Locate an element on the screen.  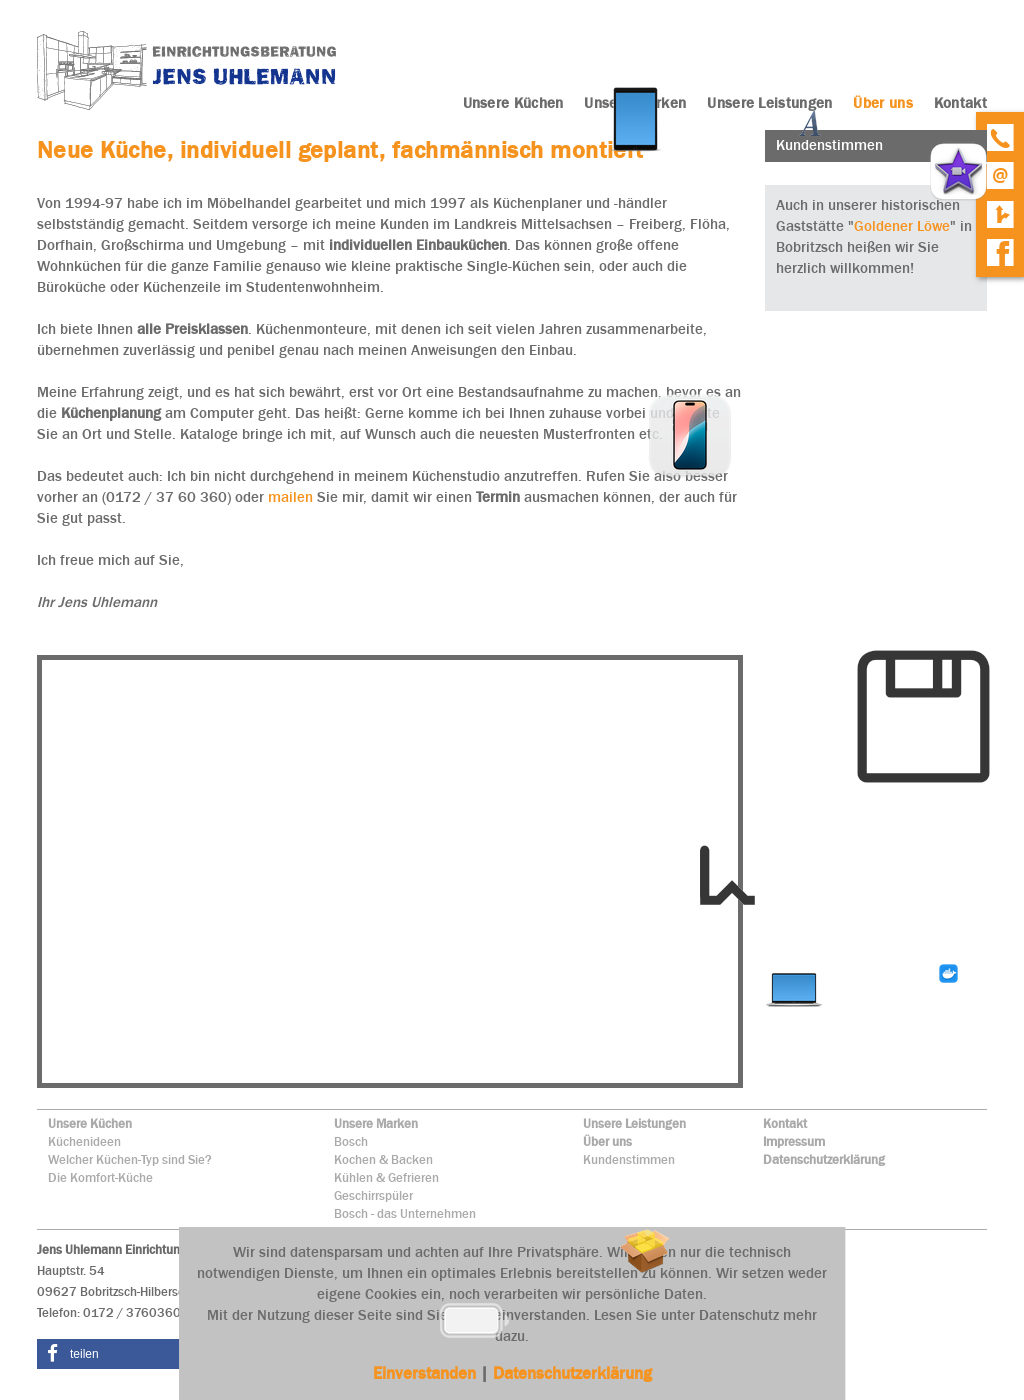
access font settings and typography preferences is located at coordinates (809, 122).